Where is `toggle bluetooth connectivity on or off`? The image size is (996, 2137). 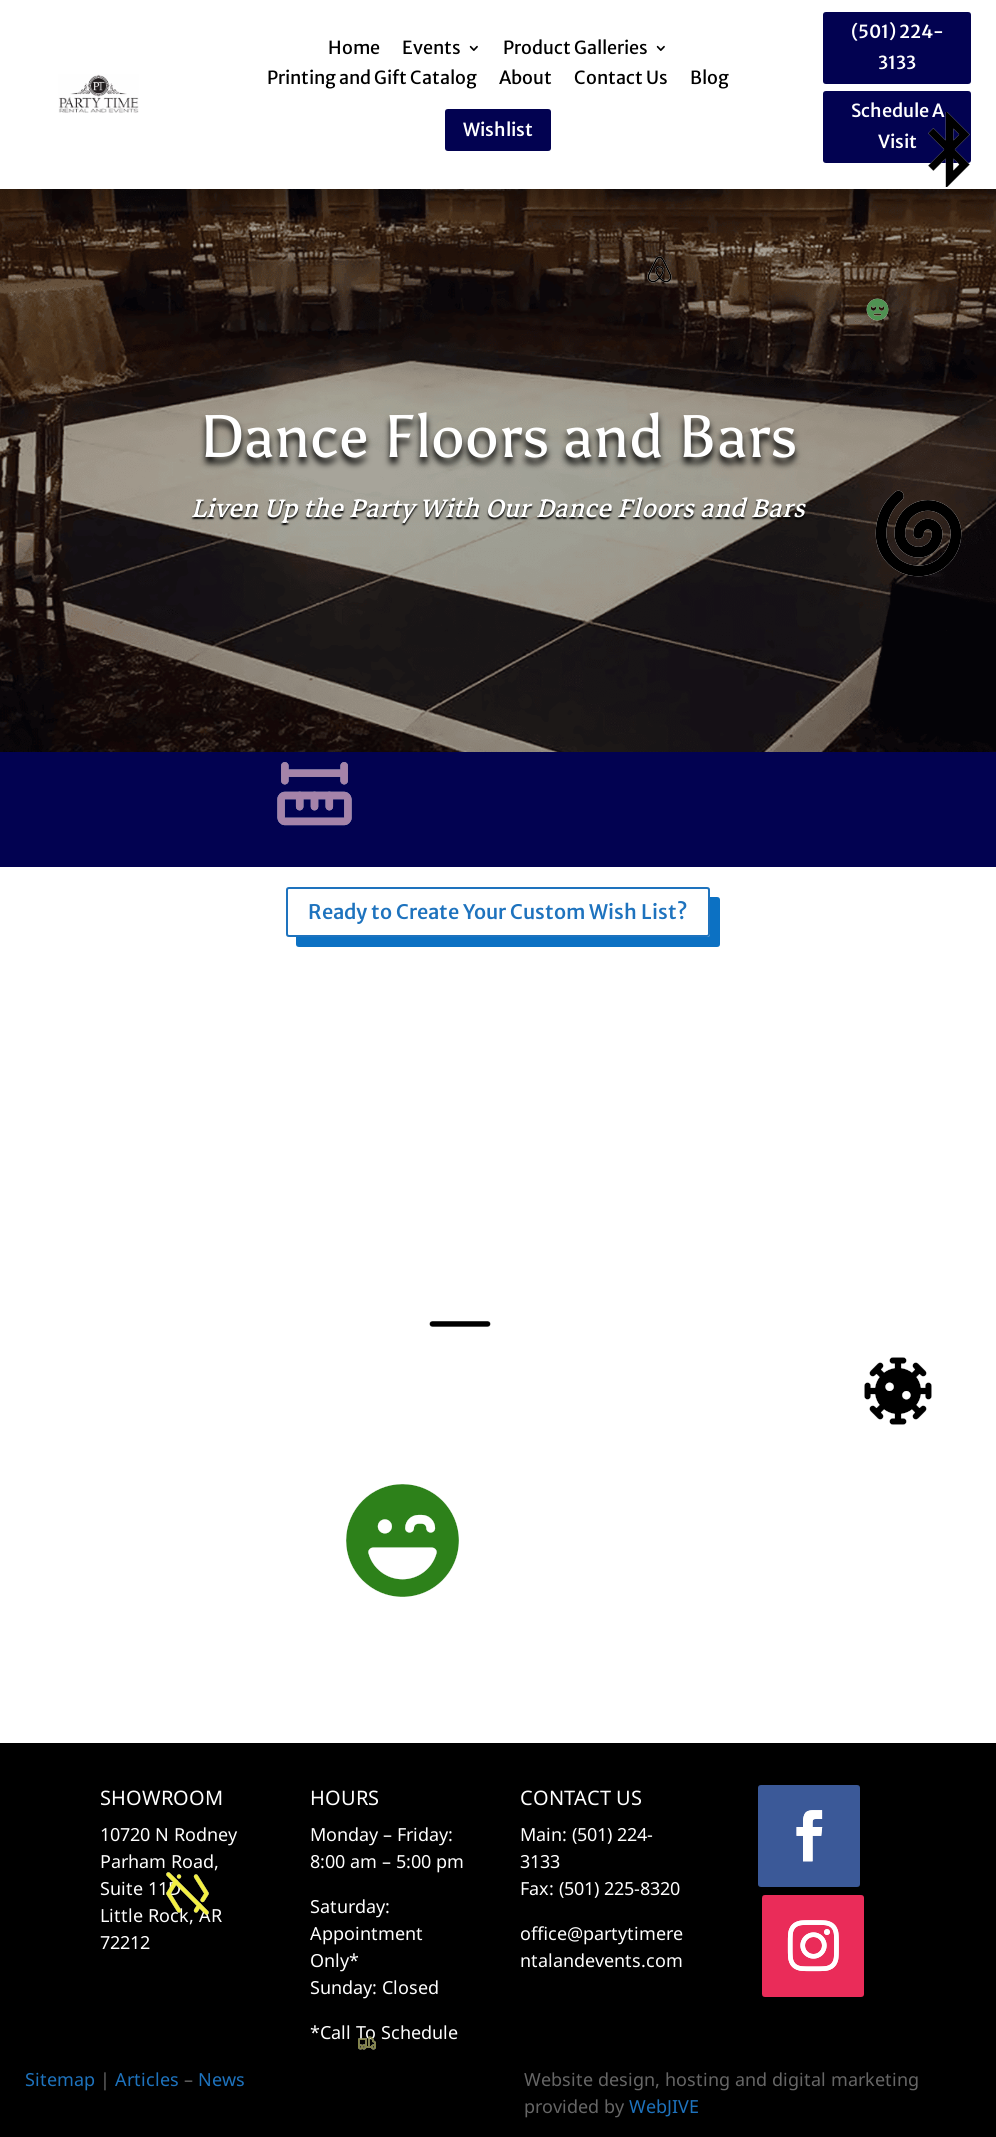
toggle bluetooth connectivity on or off is located at coordinates (949, 149).